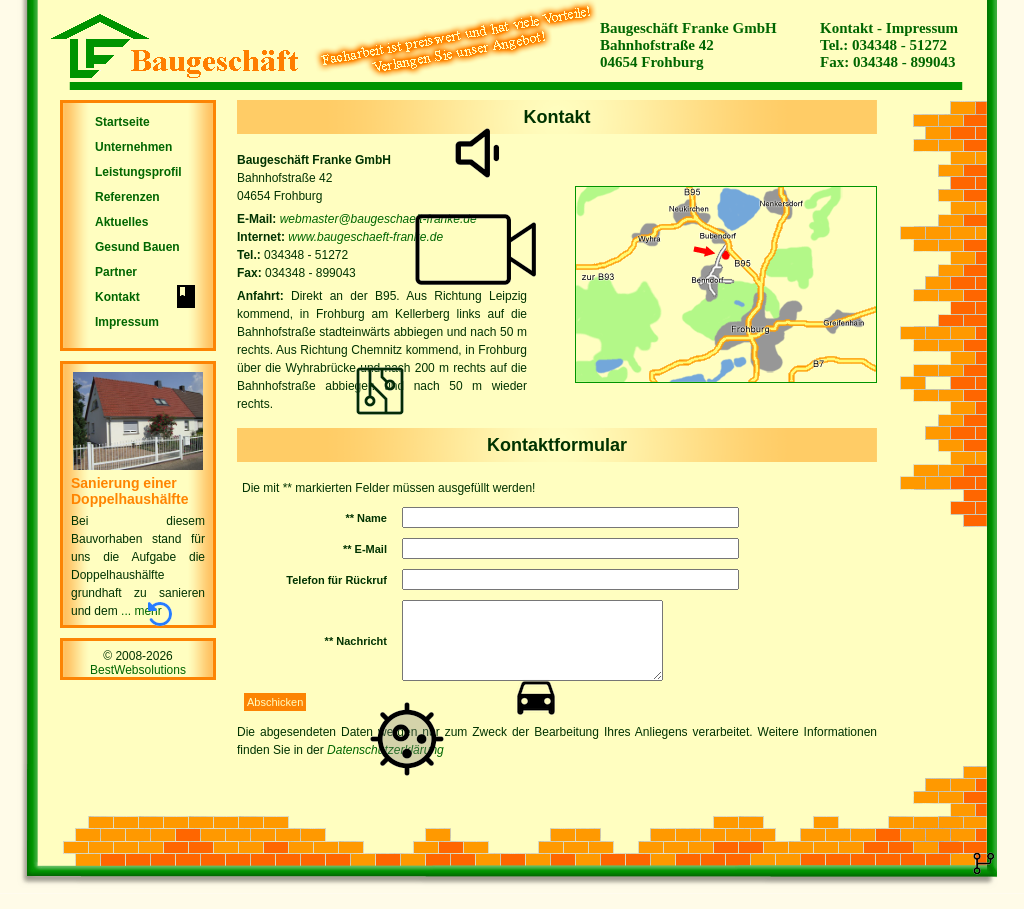 This screenshot has height=909, width=1024. I want to click on indicates a virus or malware threat detected, so click(407, 739).